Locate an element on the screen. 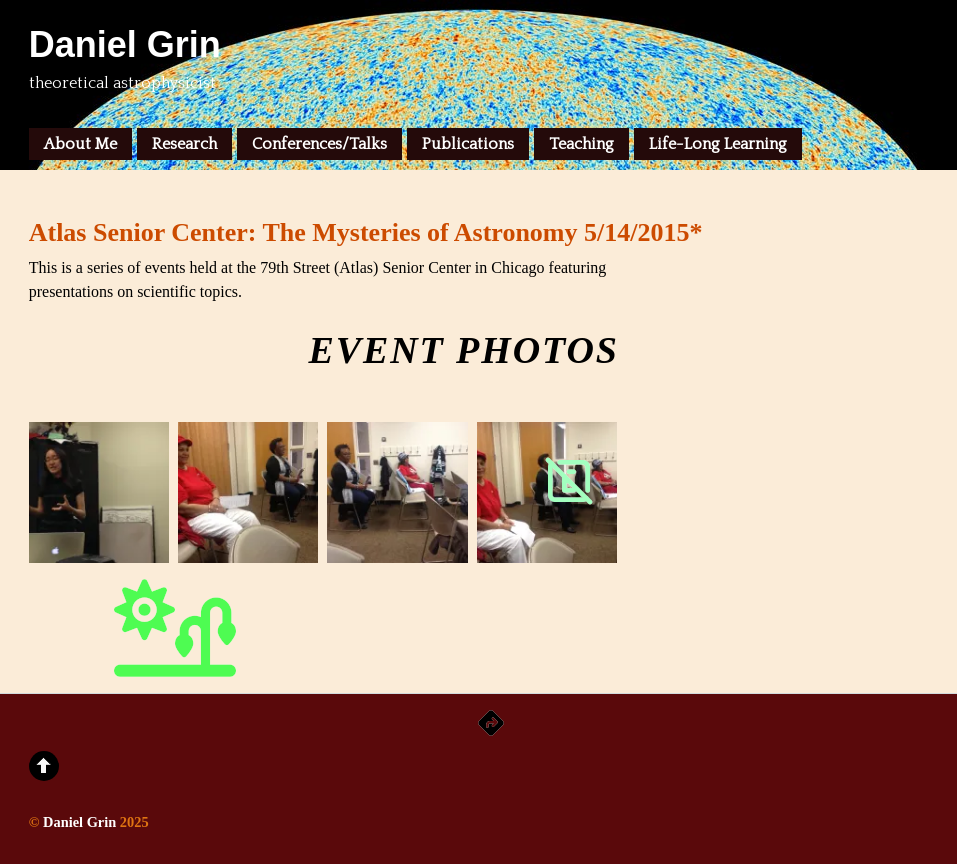 This screenshot has height=864, width=957. indicates drought or dry weather conditions is located at coordinates (175, 628).